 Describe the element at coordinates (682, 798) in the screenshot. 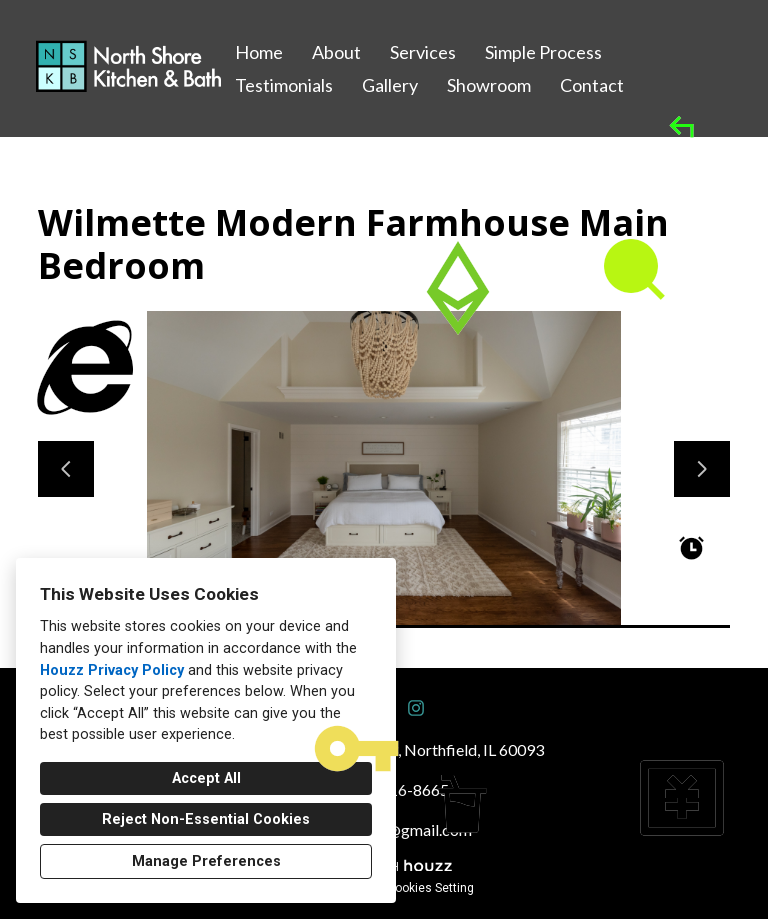

I see `access Chinese yuan payment options` at that location.